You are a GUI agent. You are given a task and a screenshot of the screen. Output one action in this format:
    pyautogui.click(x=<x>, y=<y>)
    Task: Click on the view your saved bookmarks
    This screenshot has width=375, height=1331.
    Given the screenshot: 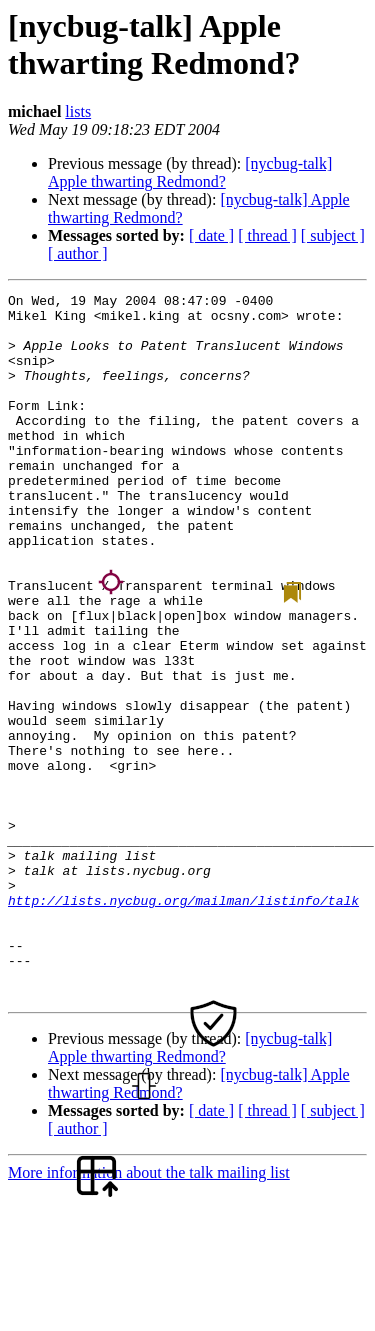 What is the action you would take?
    pyautogui.click(x=292, y=592)
    